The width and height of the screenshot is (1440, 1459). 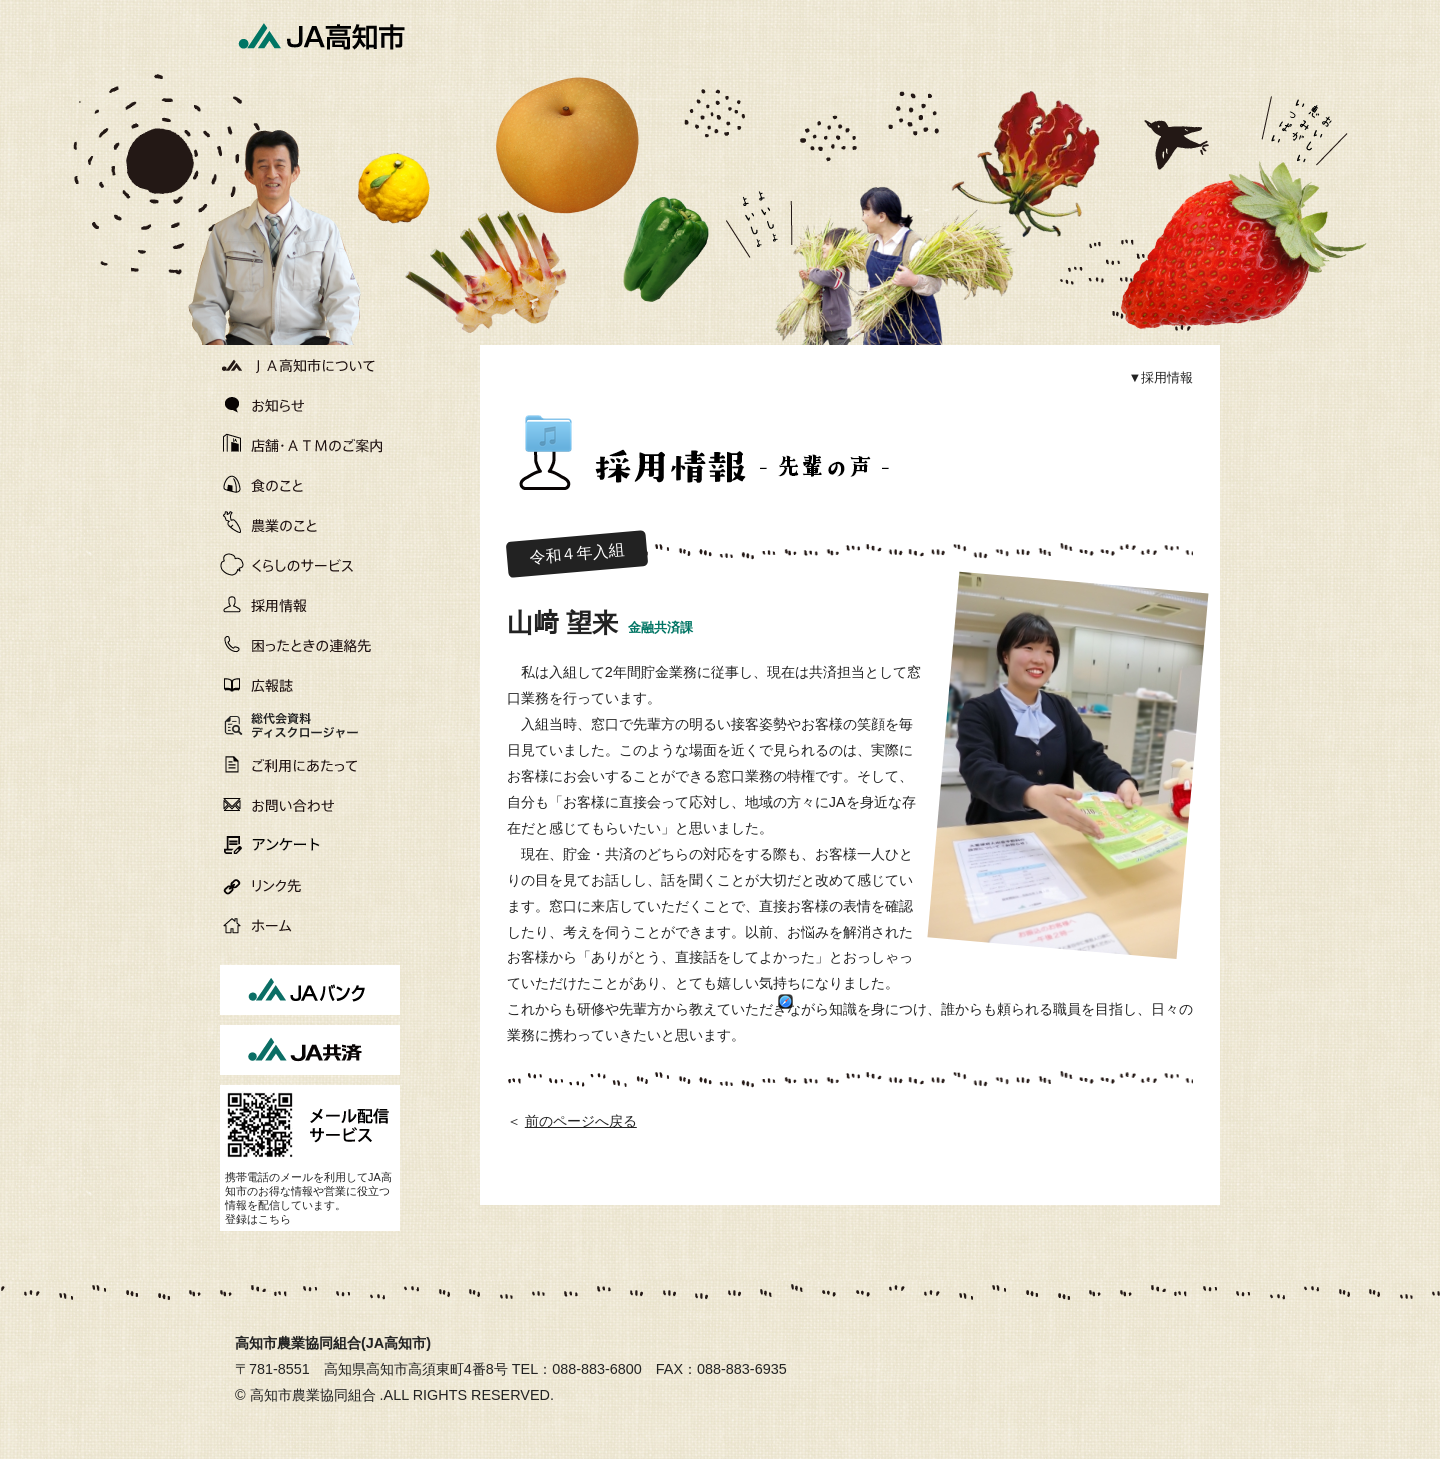 What do you see at coordinates (548, 433) in the screenshot?
I see `open your music folder` at bounding box center [548, 433].